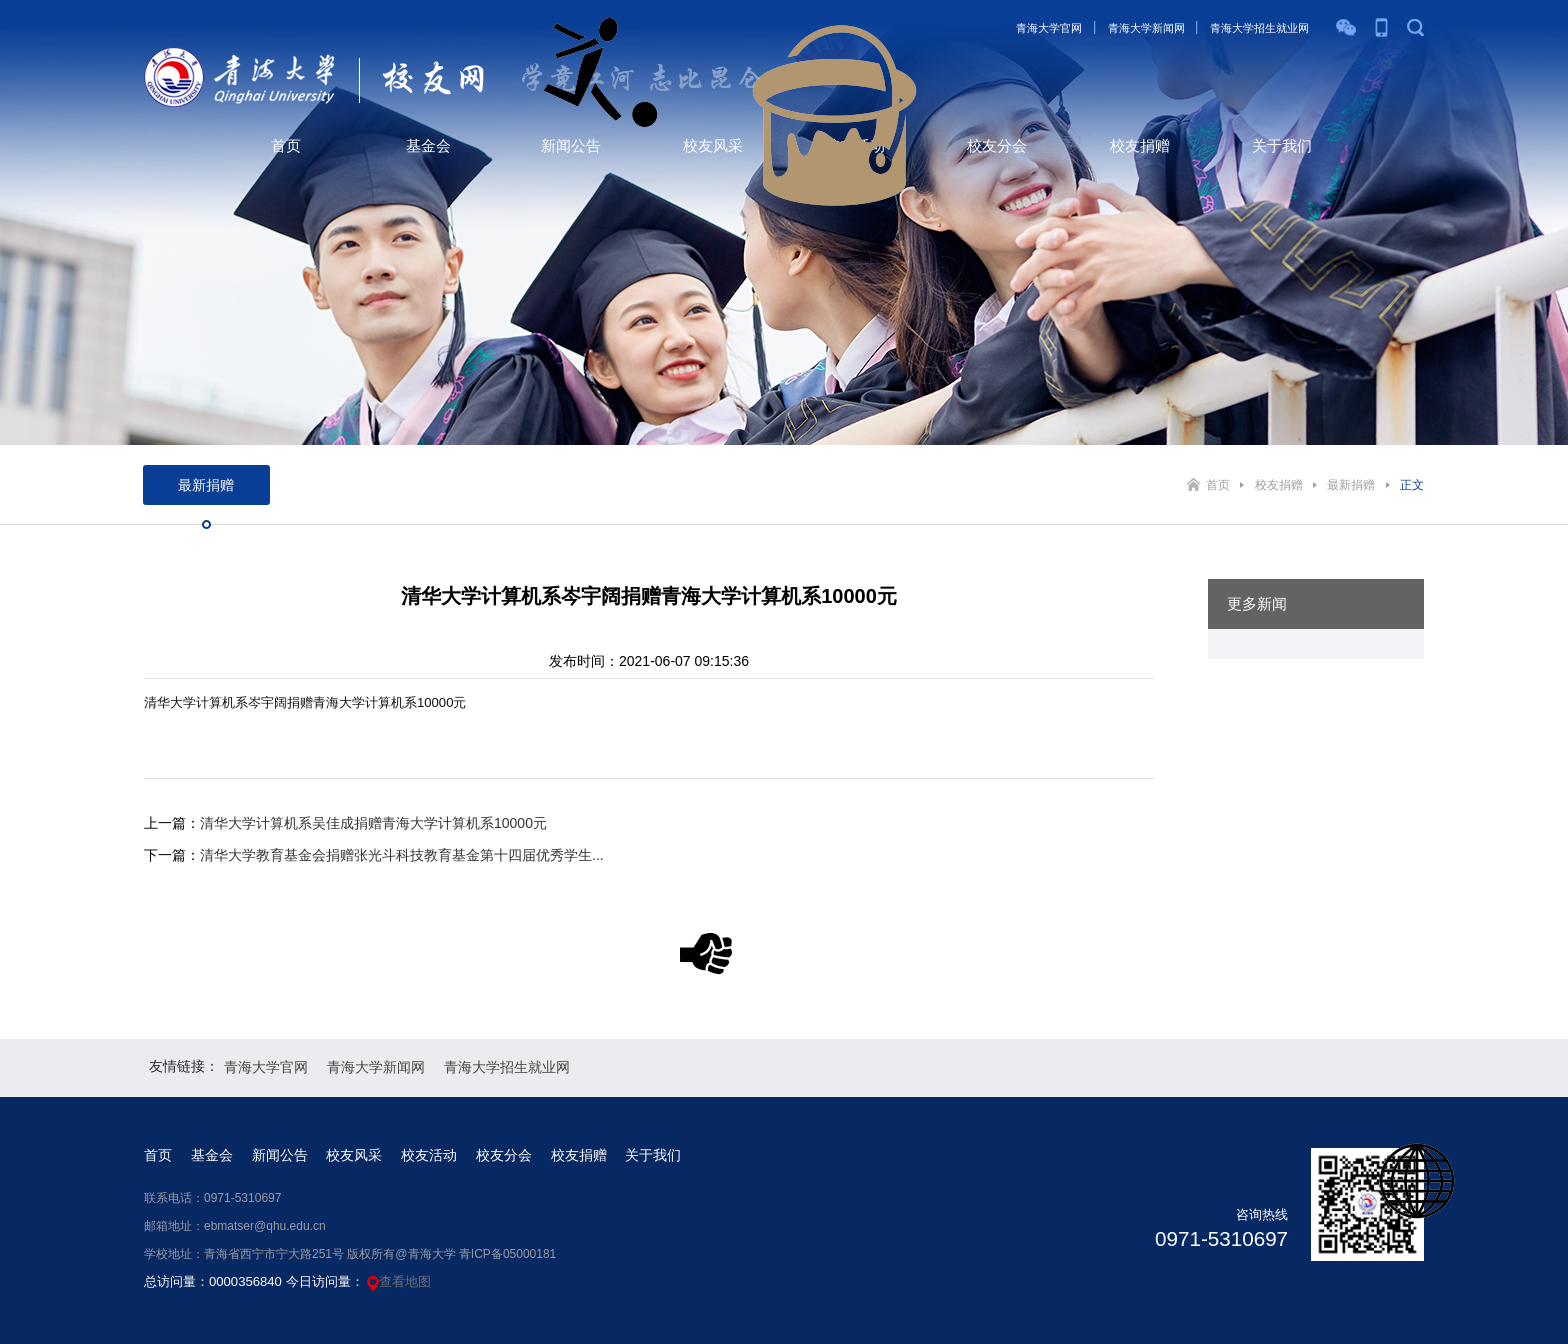 This screenshot has width=1568, height=1344. I want to click on rock move in a rock-paper-scissors game, so click(706, 950).